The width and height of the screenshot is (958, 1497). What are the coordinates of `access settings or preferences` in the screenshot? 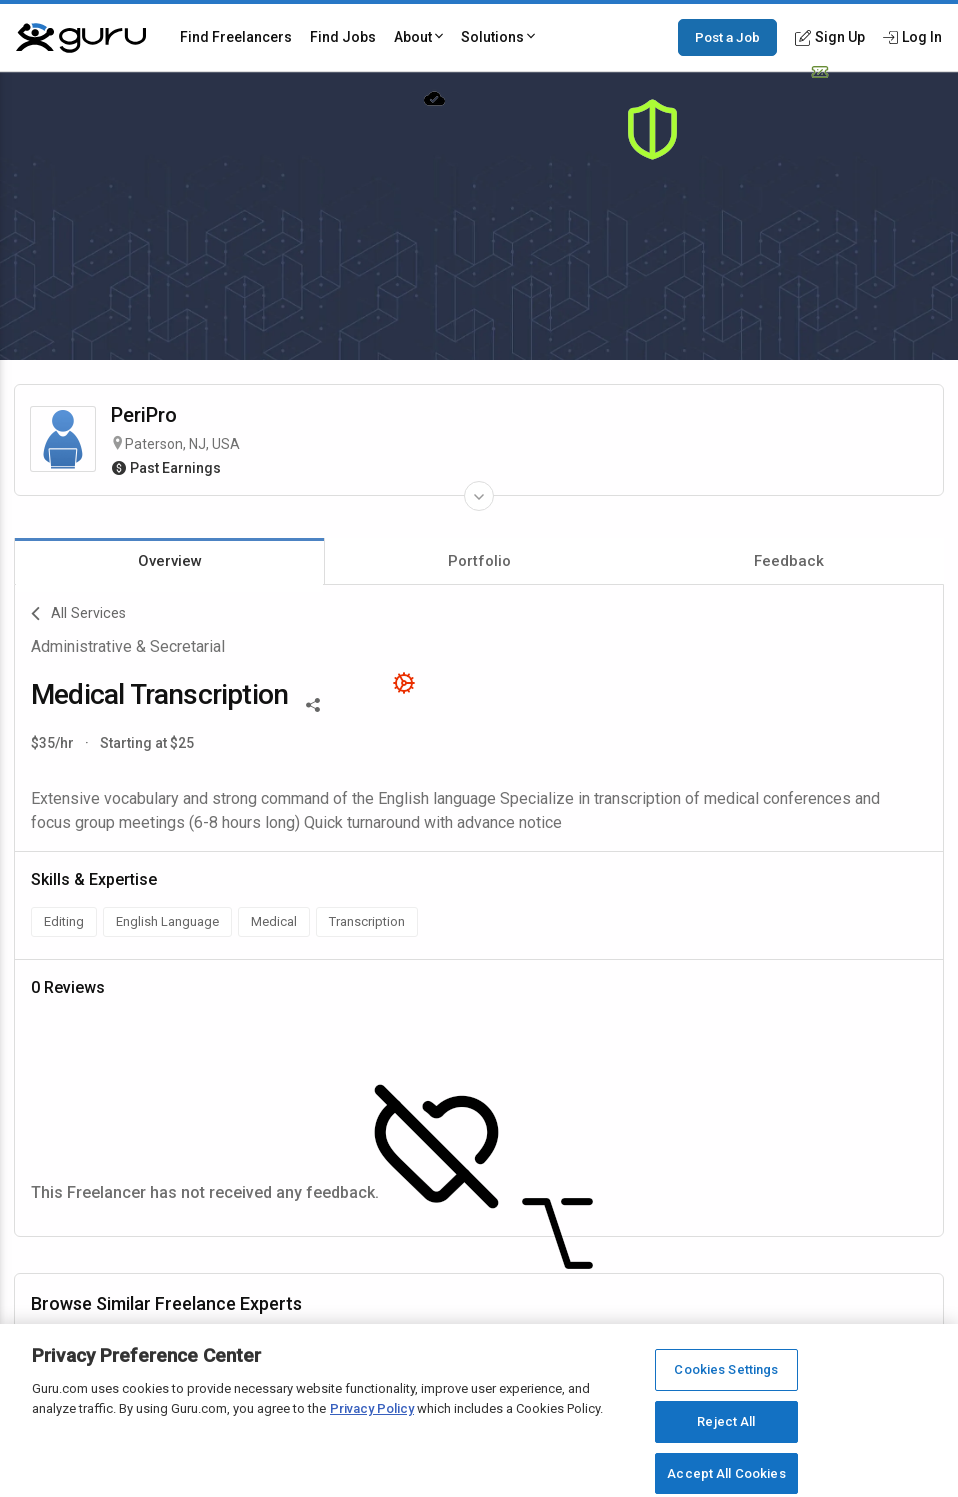 It's located at (404, 683).